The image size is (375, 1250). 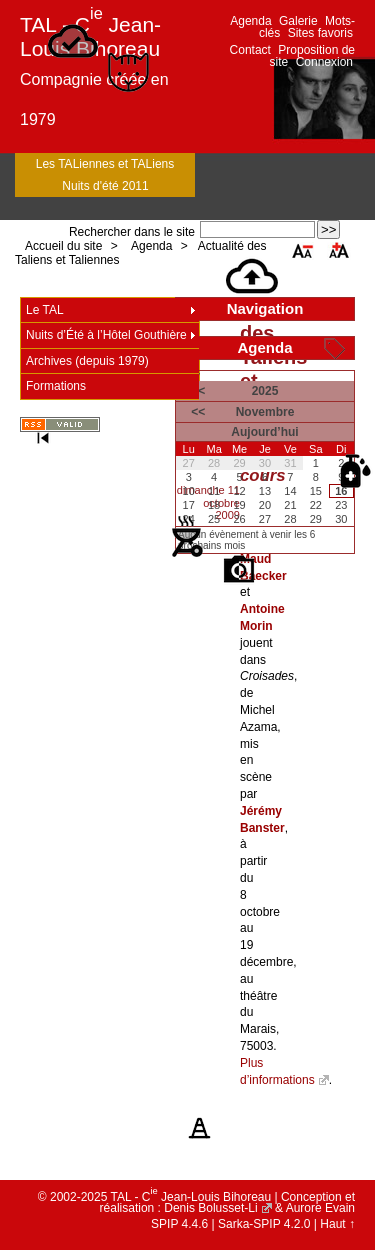 What do you see at coordinates (199, 1127) in the screenshot?
I see `indicates an area under construction or maintenance` at bounding box center [199, 1127].